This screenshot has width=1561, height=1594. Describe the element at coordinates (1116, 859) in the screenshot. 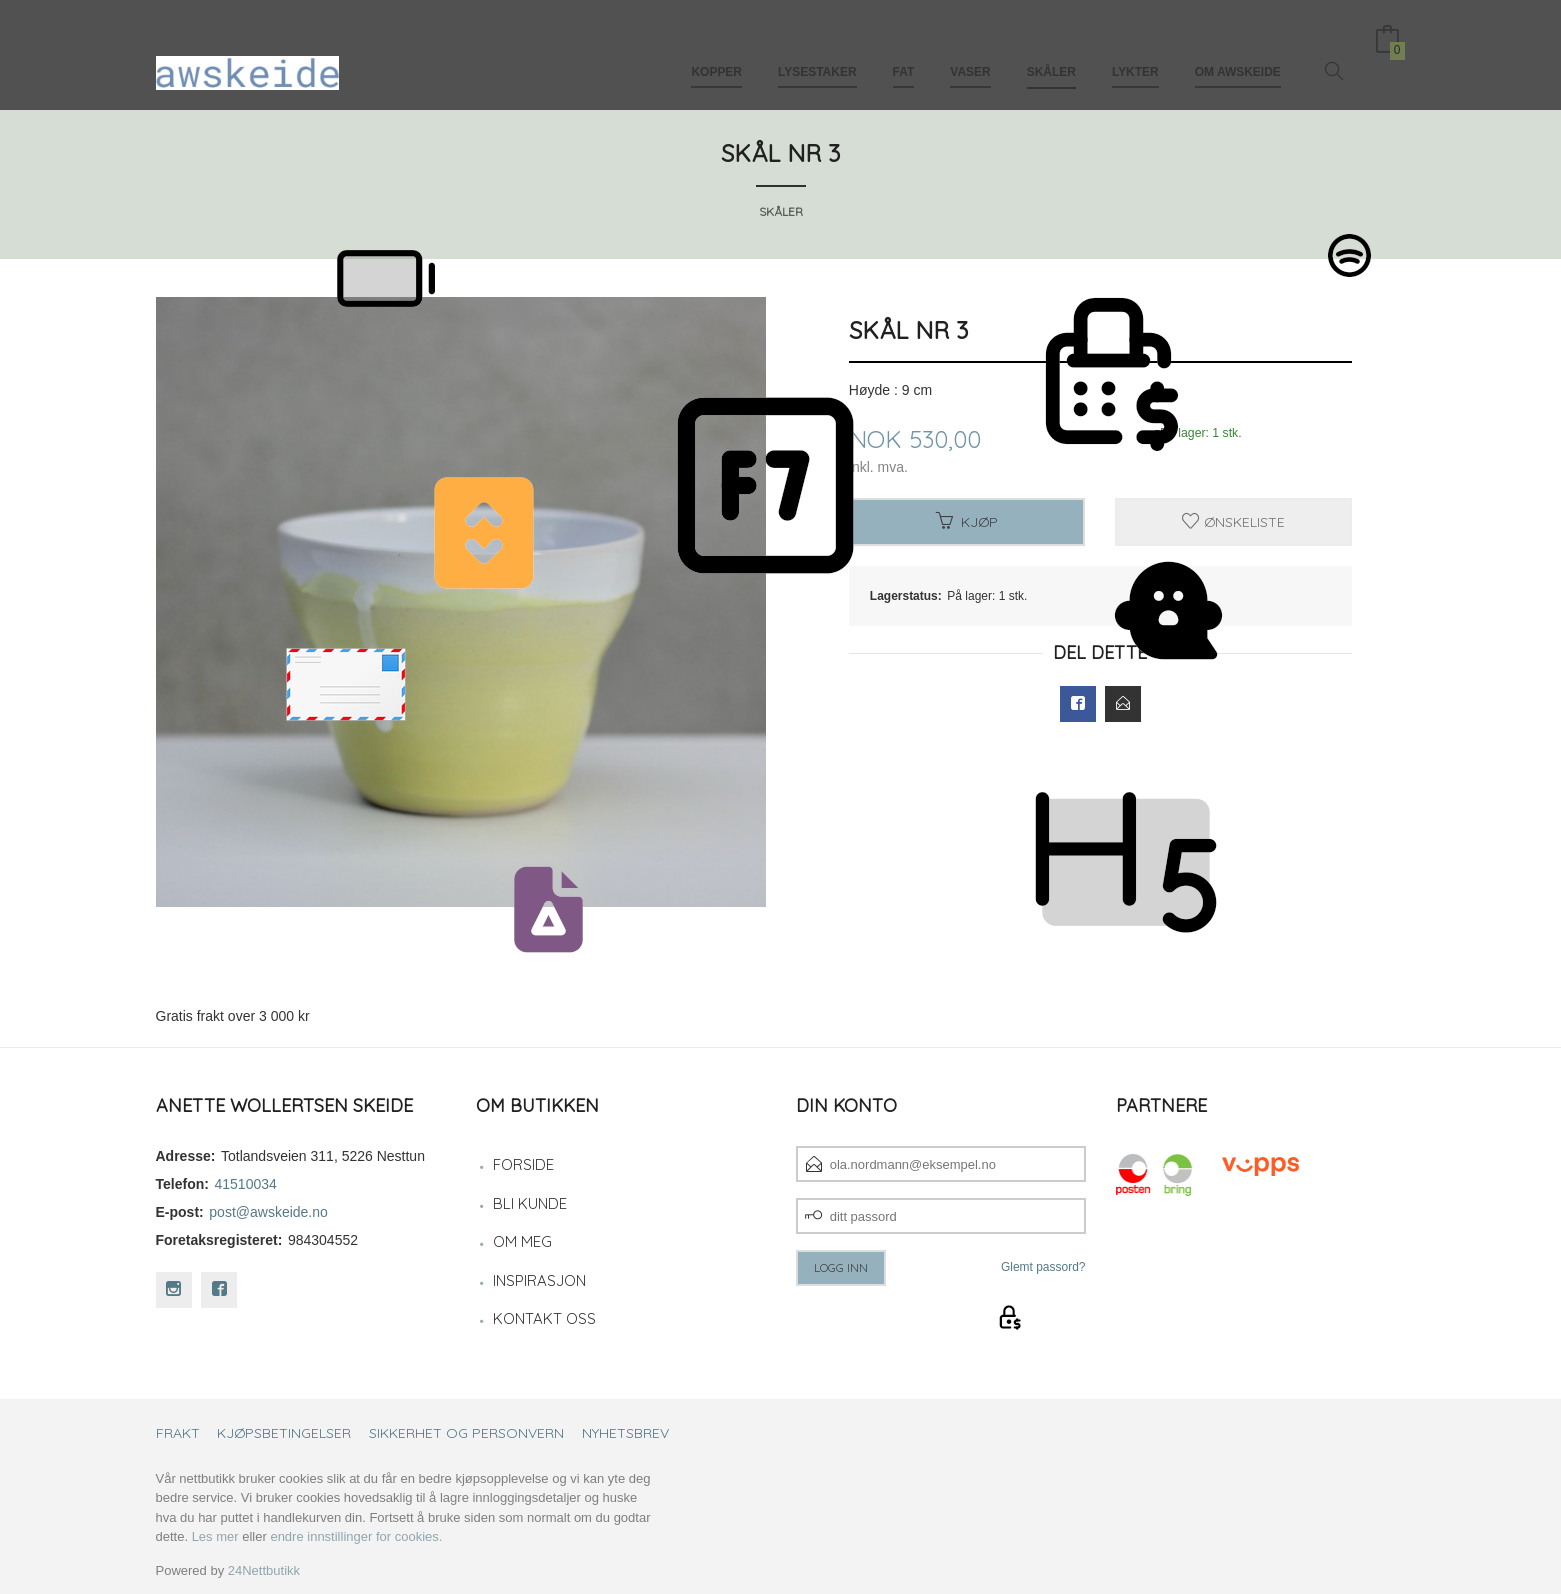

I see `format text as heading level 5` at that location.